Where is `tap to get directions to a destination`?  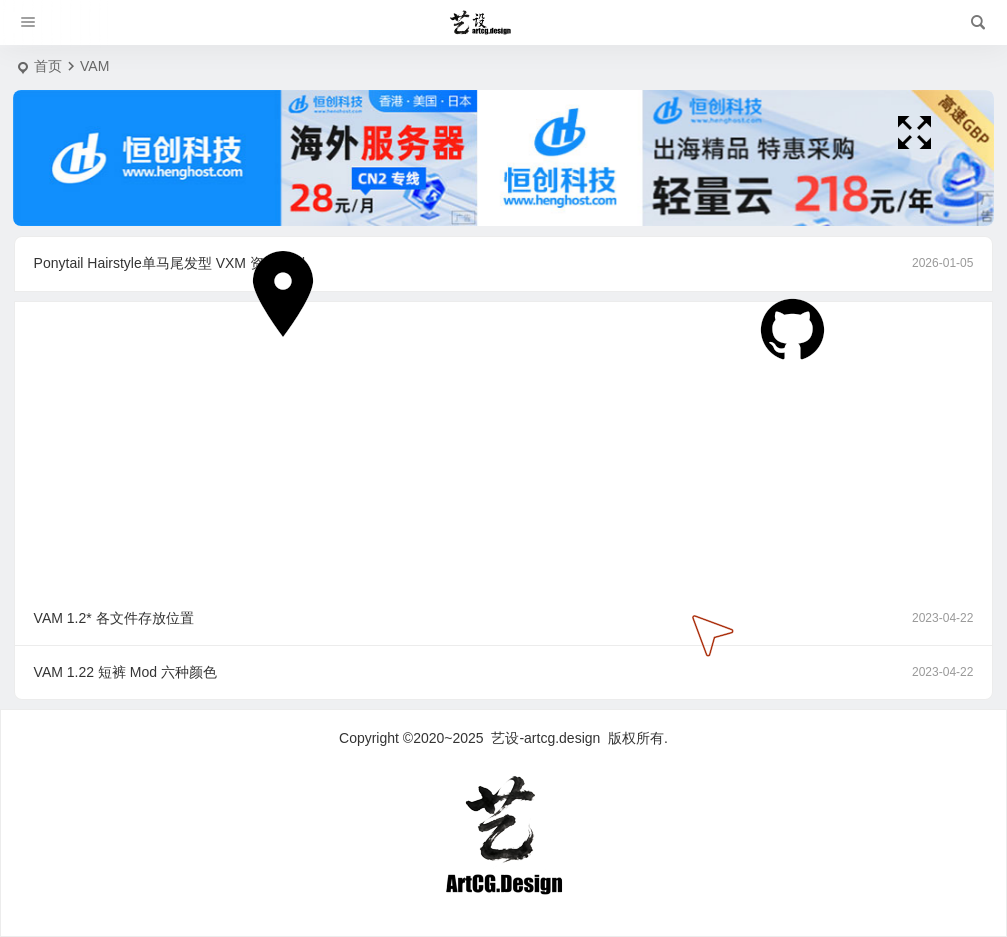 tap to get directions to a destination is located at coordinates (709, 632).